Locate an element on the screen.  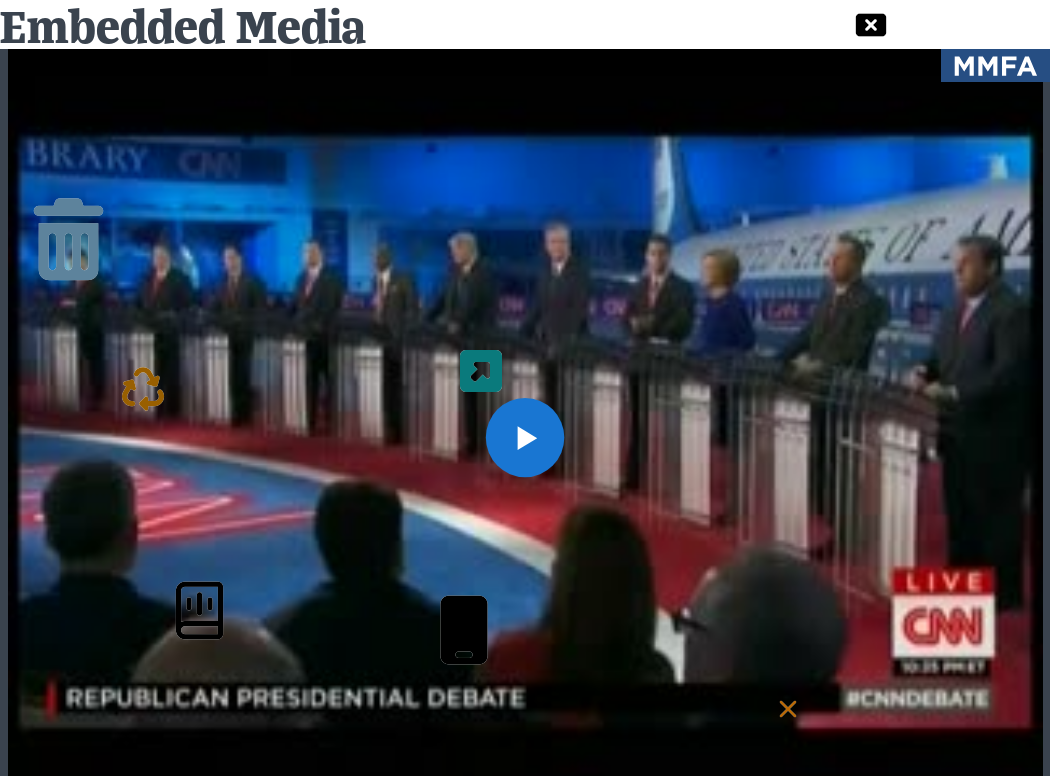
indicates mobile device or smartphone is located at coordinates (464, 630).